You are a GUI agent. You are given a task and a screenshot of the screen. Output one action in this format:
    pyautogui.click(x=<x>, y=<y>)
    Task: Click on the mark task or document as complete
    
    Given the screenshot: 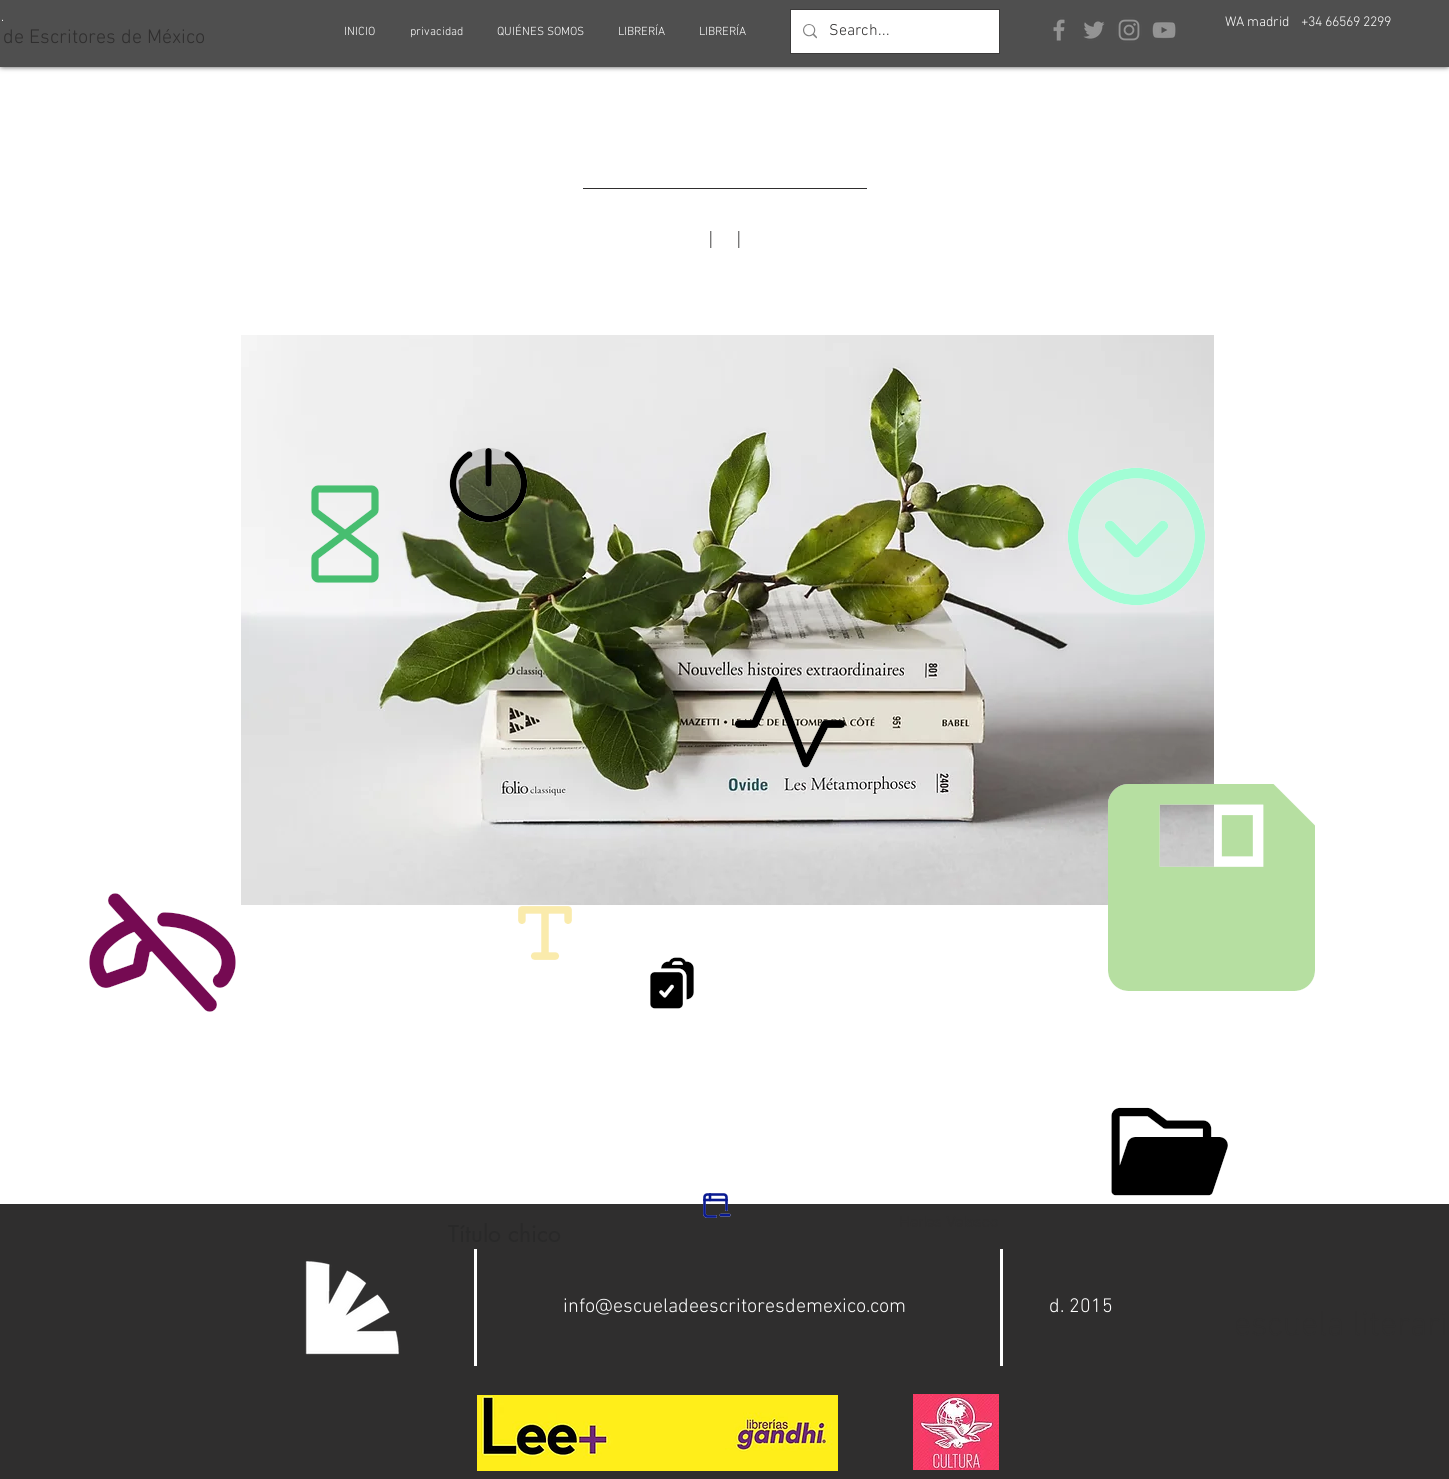 What is the action you would take?
    pyautogui.click(x=672, y=983)
    